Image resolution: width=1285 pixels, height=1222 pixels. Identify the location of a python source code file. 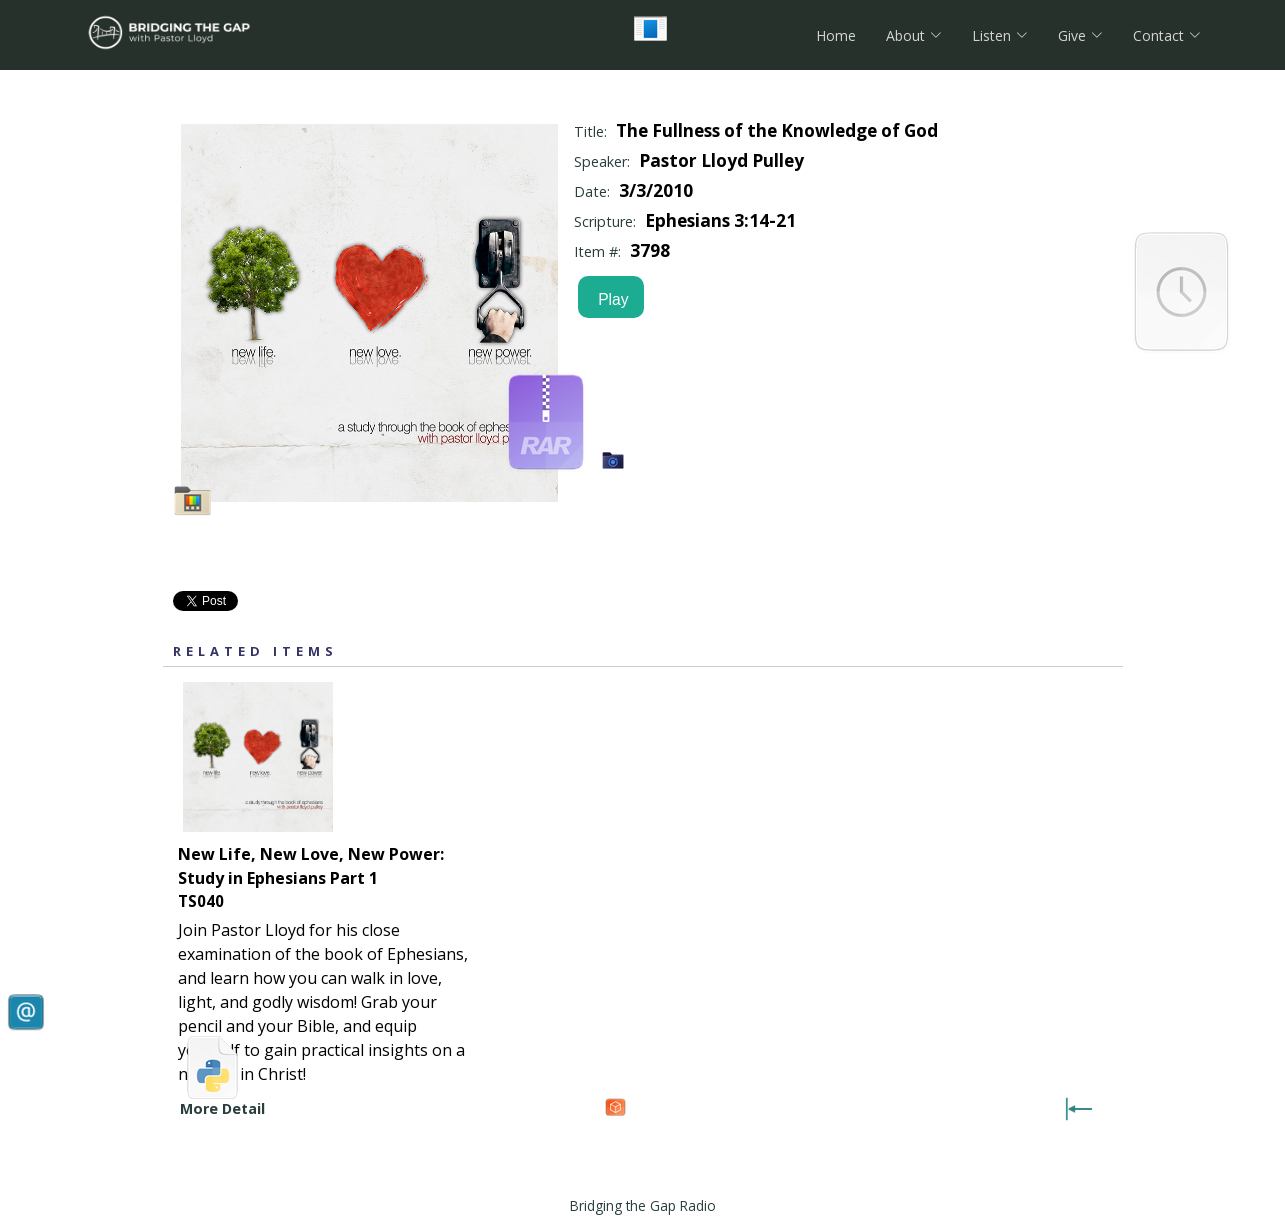
(212, 1067).